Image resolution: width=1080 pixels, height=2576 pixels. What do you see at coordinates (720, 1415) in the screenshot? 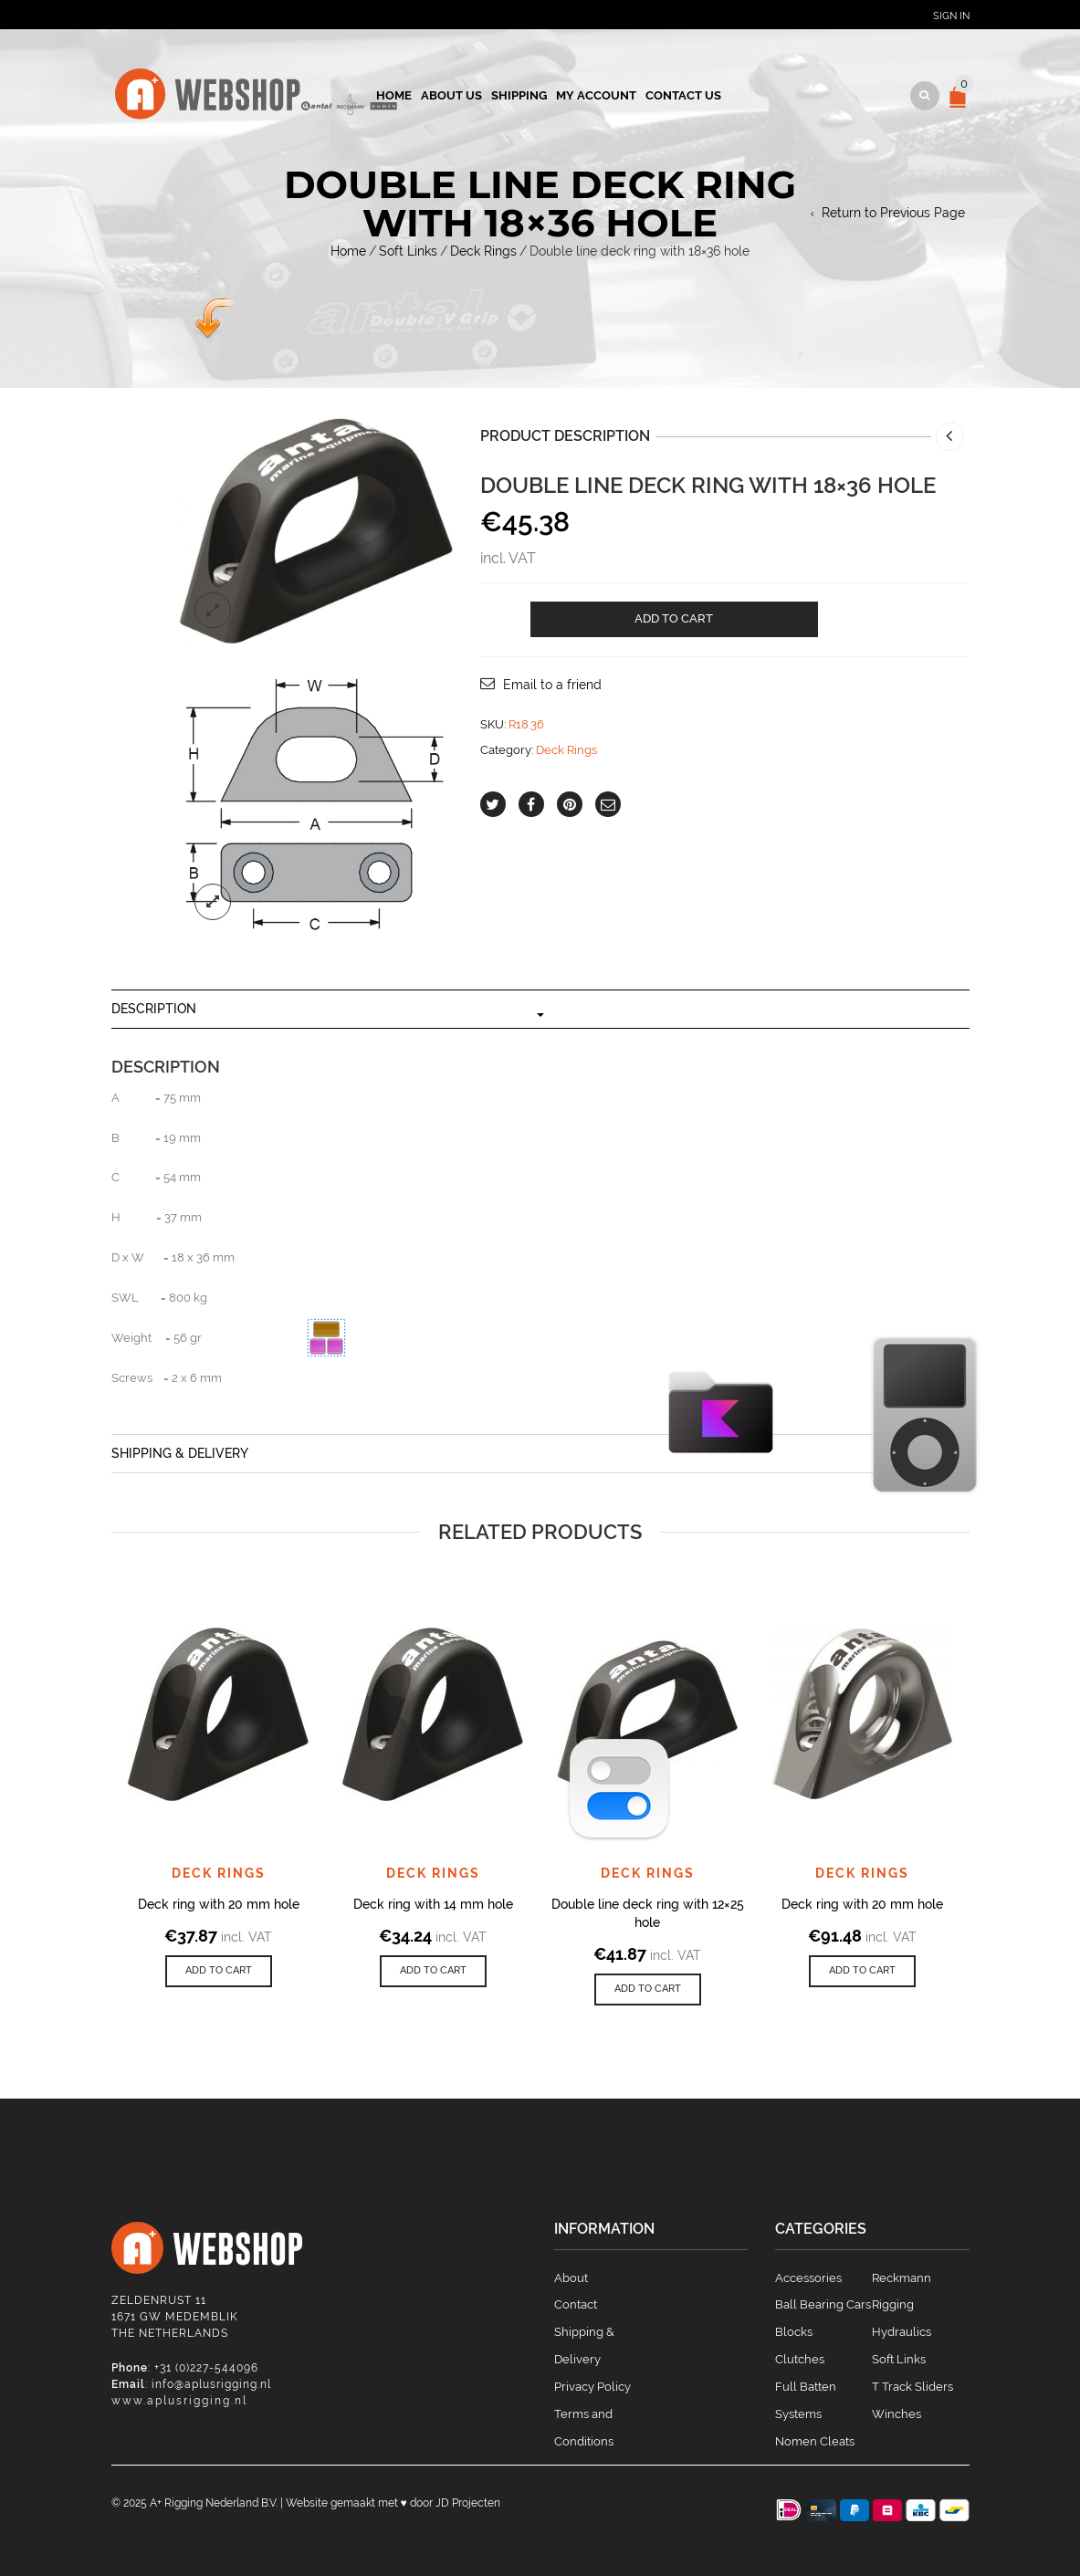
I see `open kotlin project folder` at bounding box center [720, 1415].